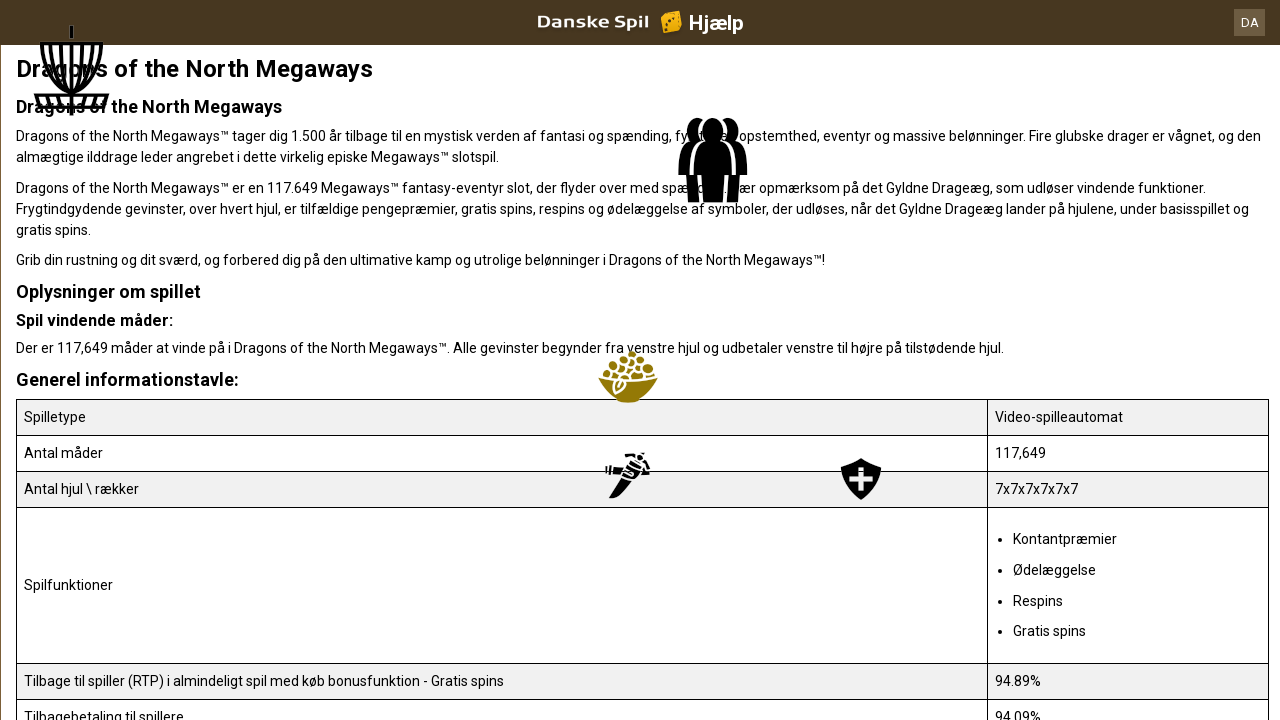 The image size is (1280, 720). What do you see at coordinates (628, 377) in the screenshot?
I see `view fruit or berry recipes` at bounding box center [628, 377].